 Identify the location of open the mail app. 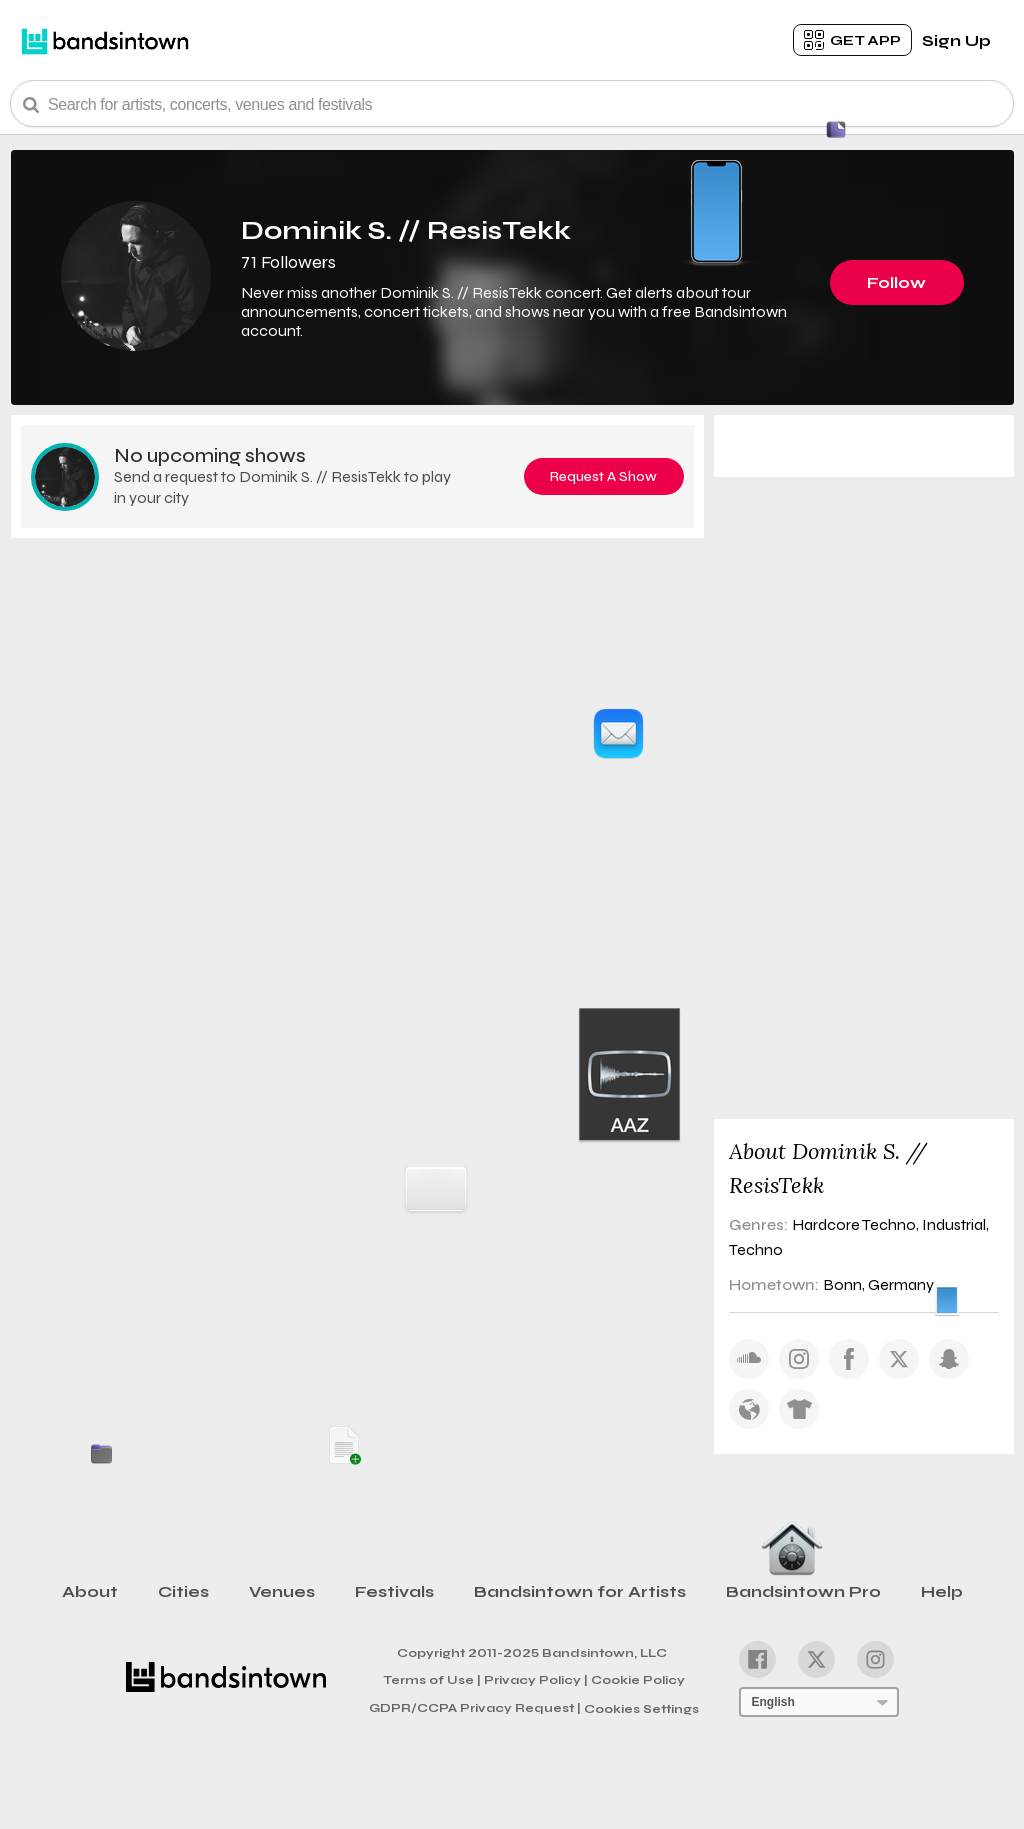
(618, 733).